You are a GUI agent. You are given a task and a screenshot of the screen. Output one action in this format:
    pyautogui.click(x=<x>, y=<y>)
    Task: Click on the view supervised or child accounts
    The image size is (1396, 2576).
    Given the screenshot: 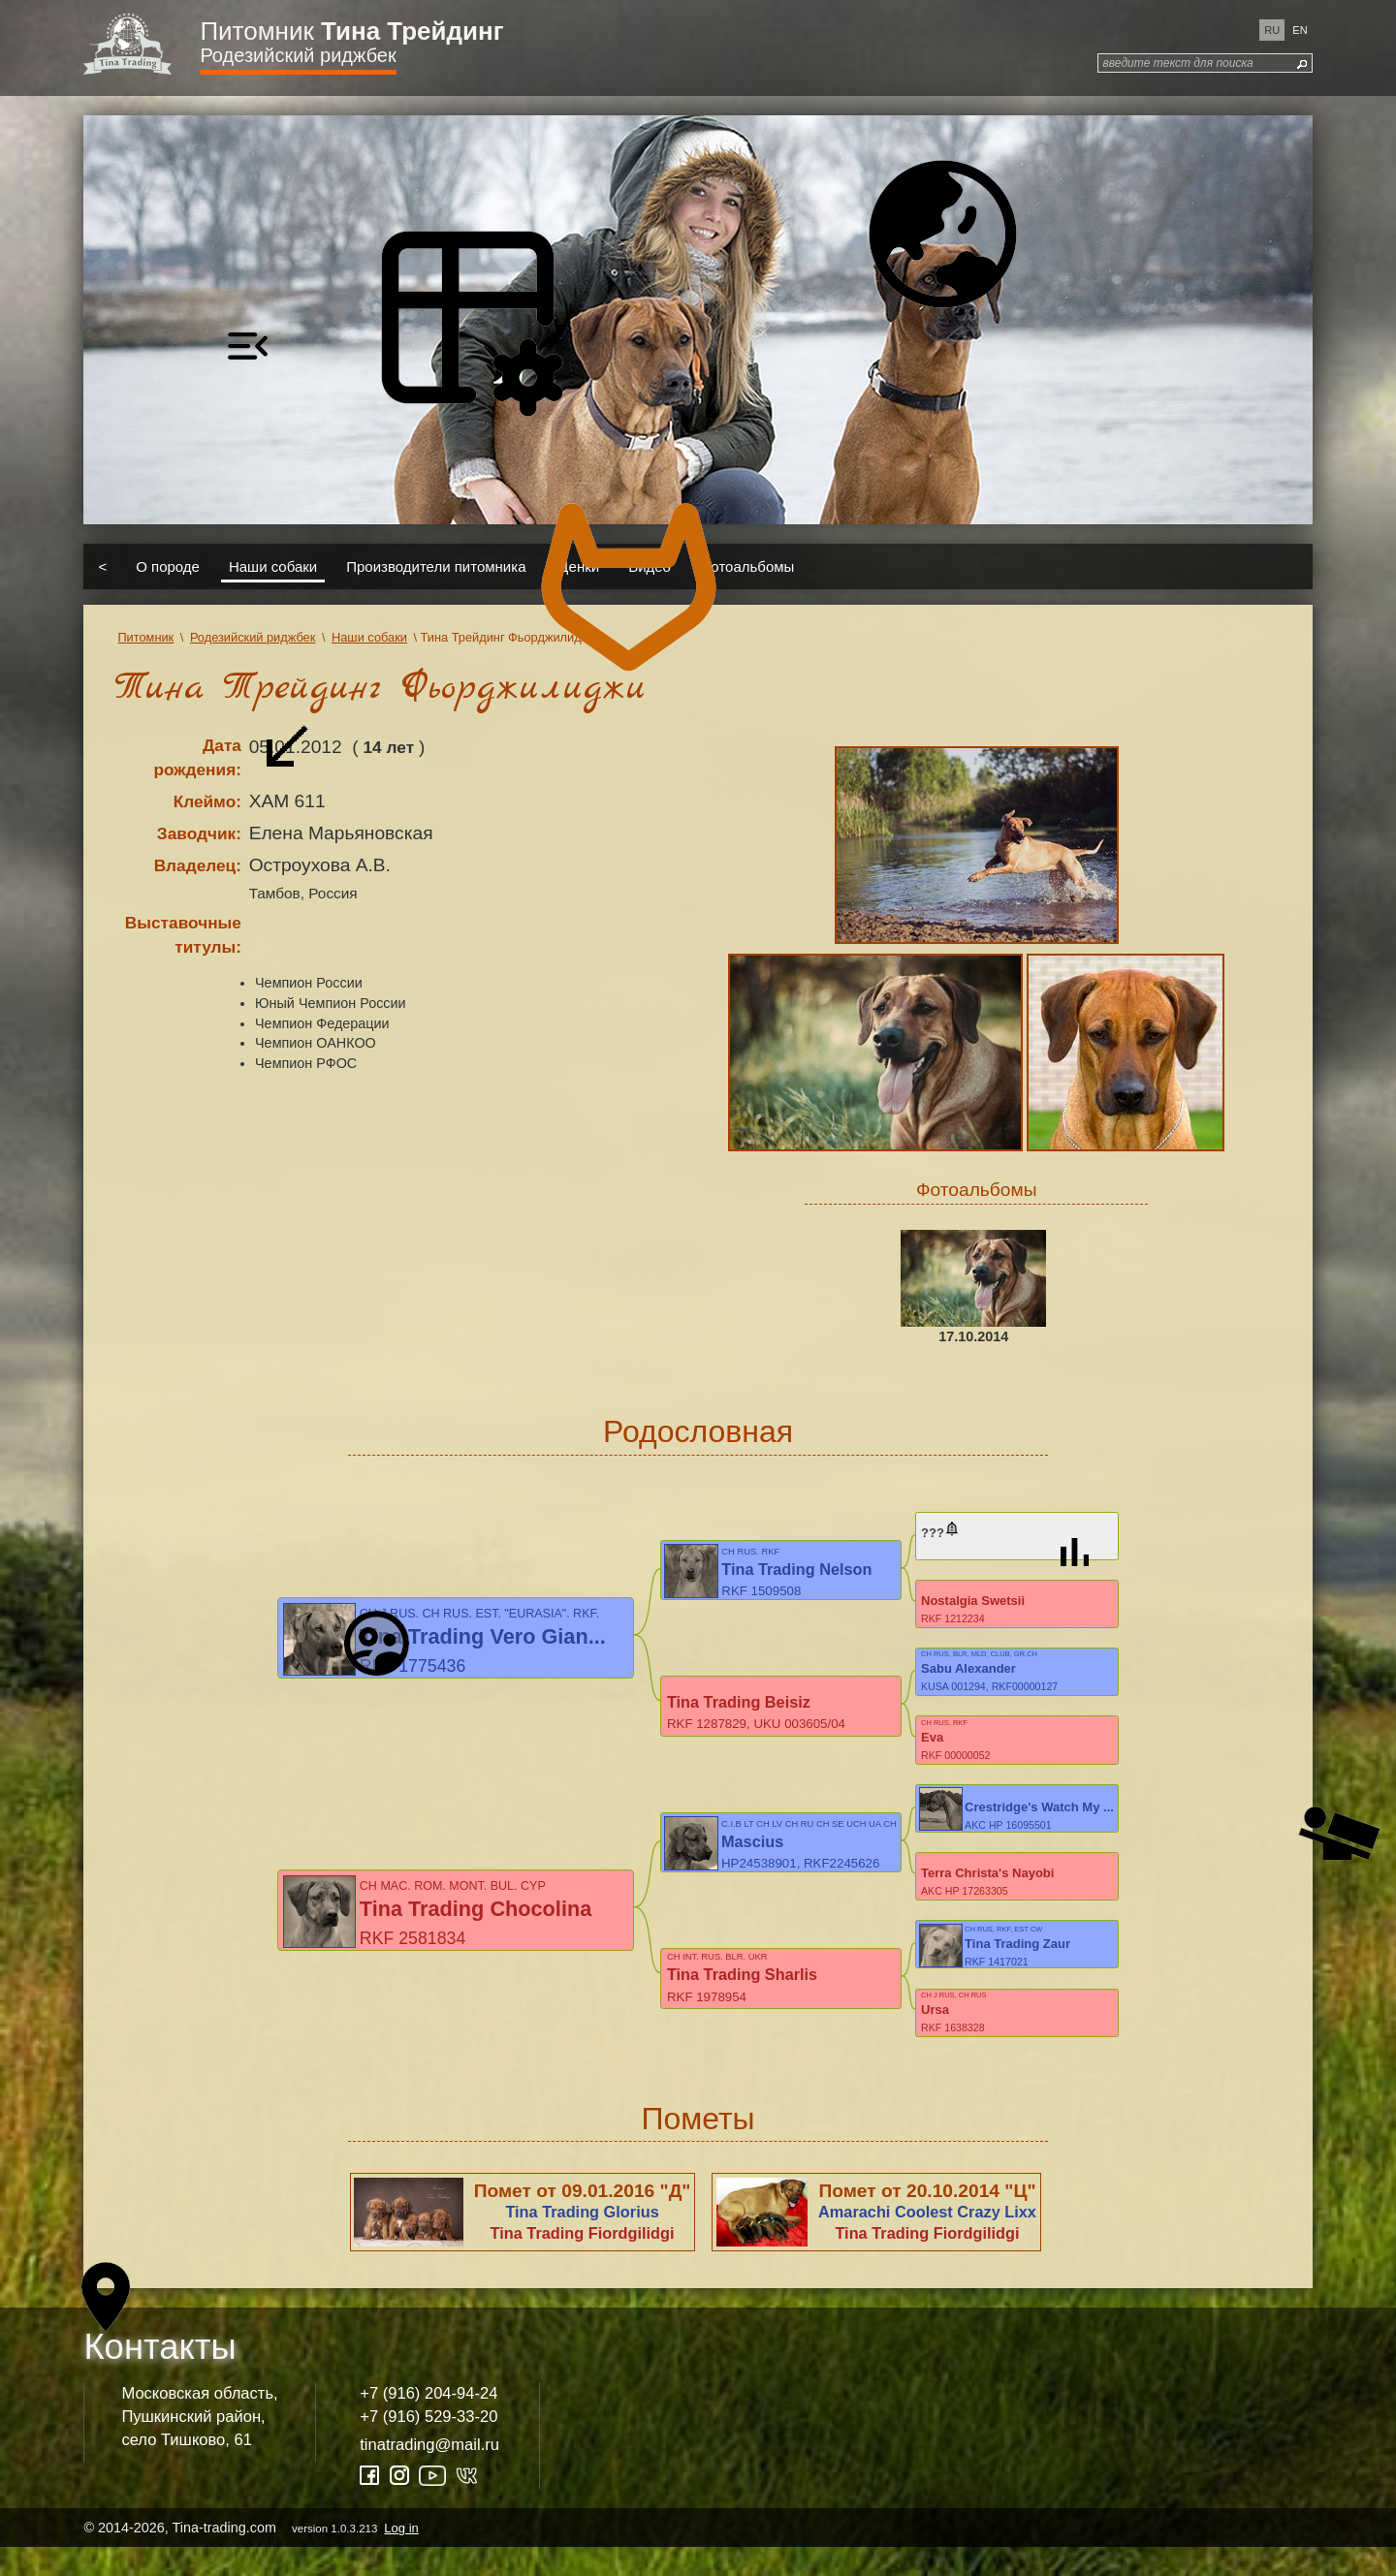 What is the action you would take?
    pyautogui.click(x=376, y=1643)
    